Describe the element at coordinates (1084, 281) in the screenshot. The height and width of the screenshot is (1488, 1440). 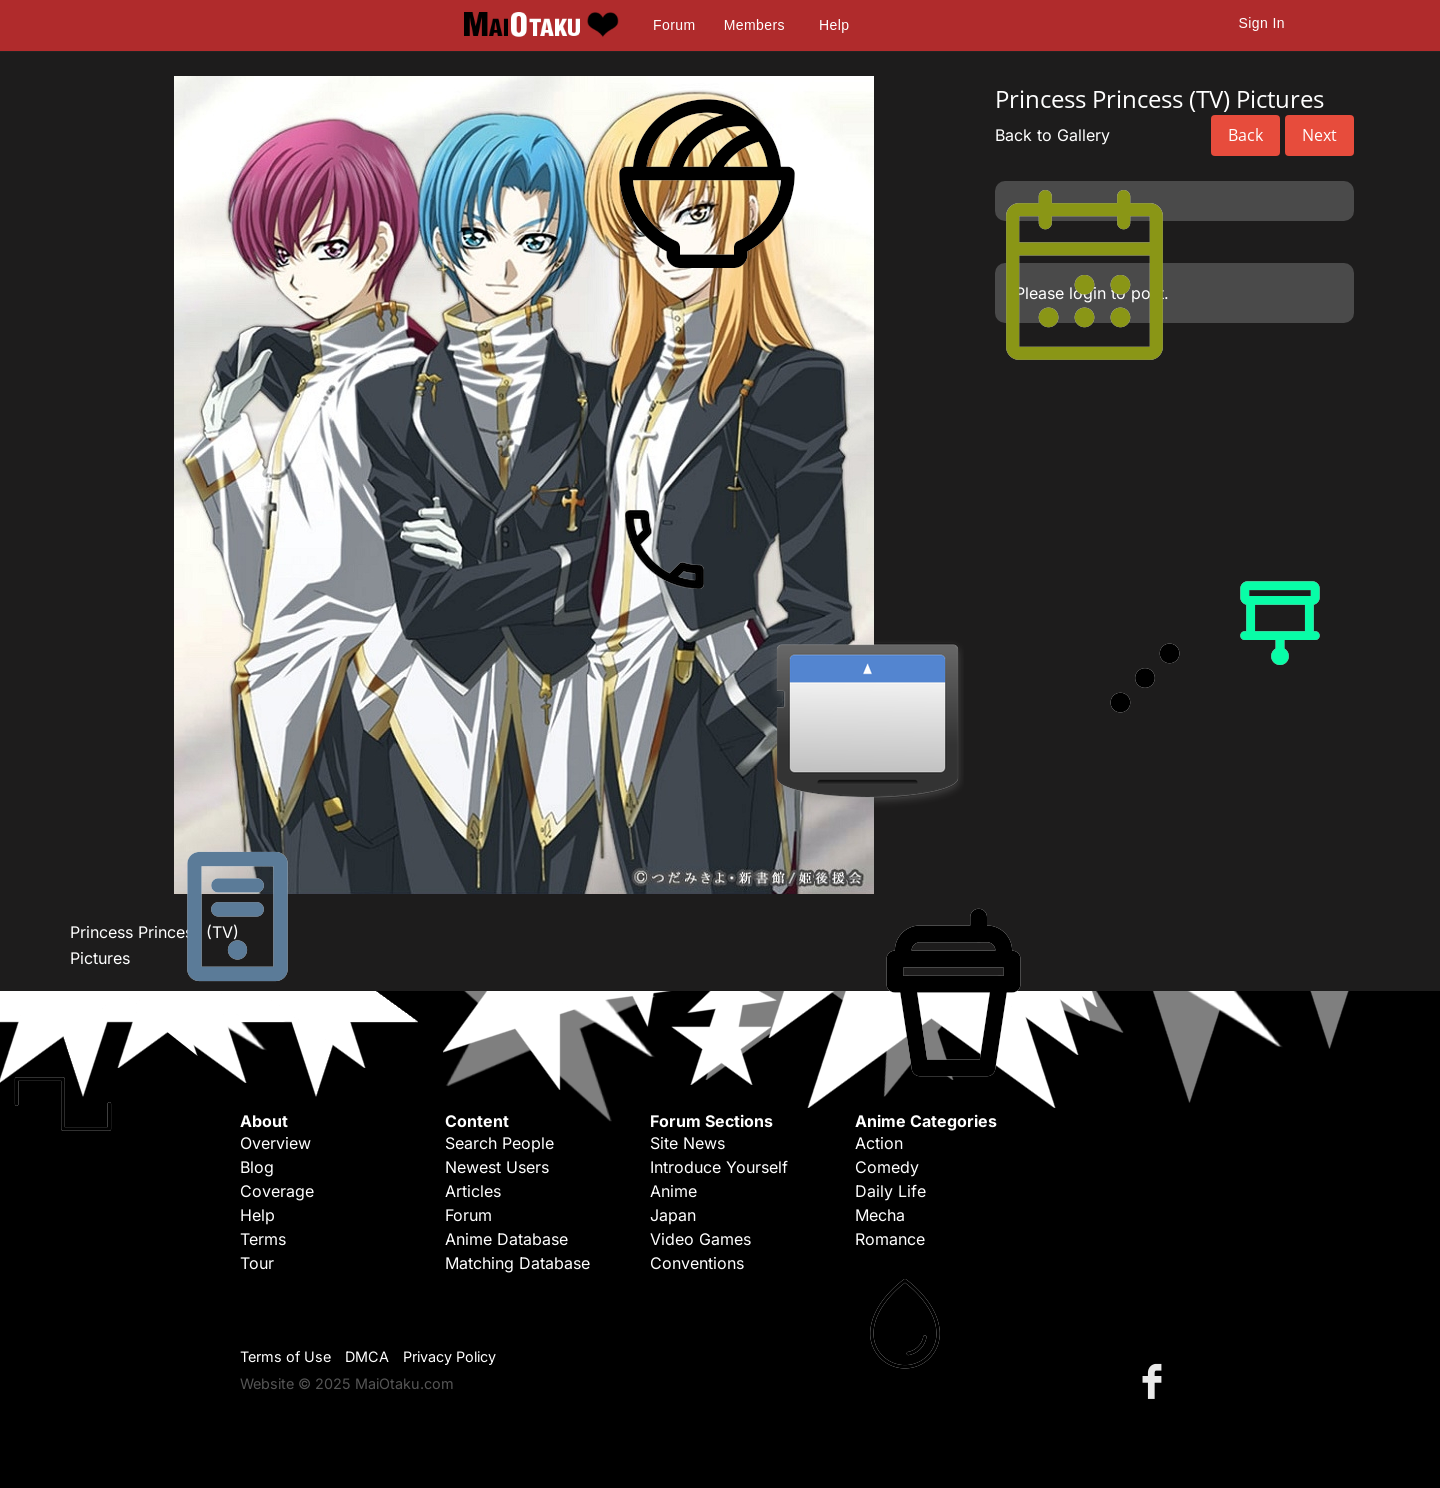
I see `view calendar events` at that location.